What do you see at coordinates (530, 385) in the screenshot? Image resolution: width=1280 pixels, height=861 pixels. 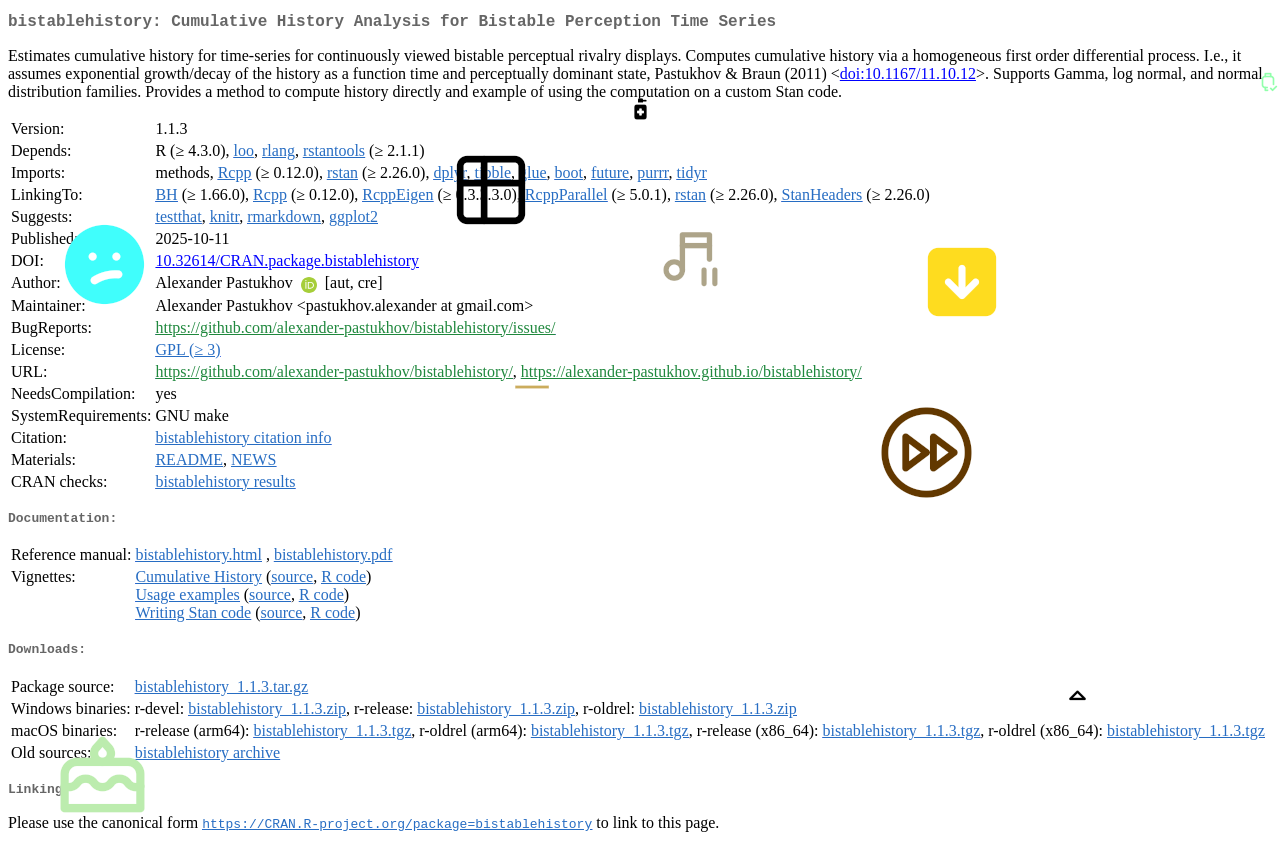 I see `minimize the current window` at bounding box center [530, 385].